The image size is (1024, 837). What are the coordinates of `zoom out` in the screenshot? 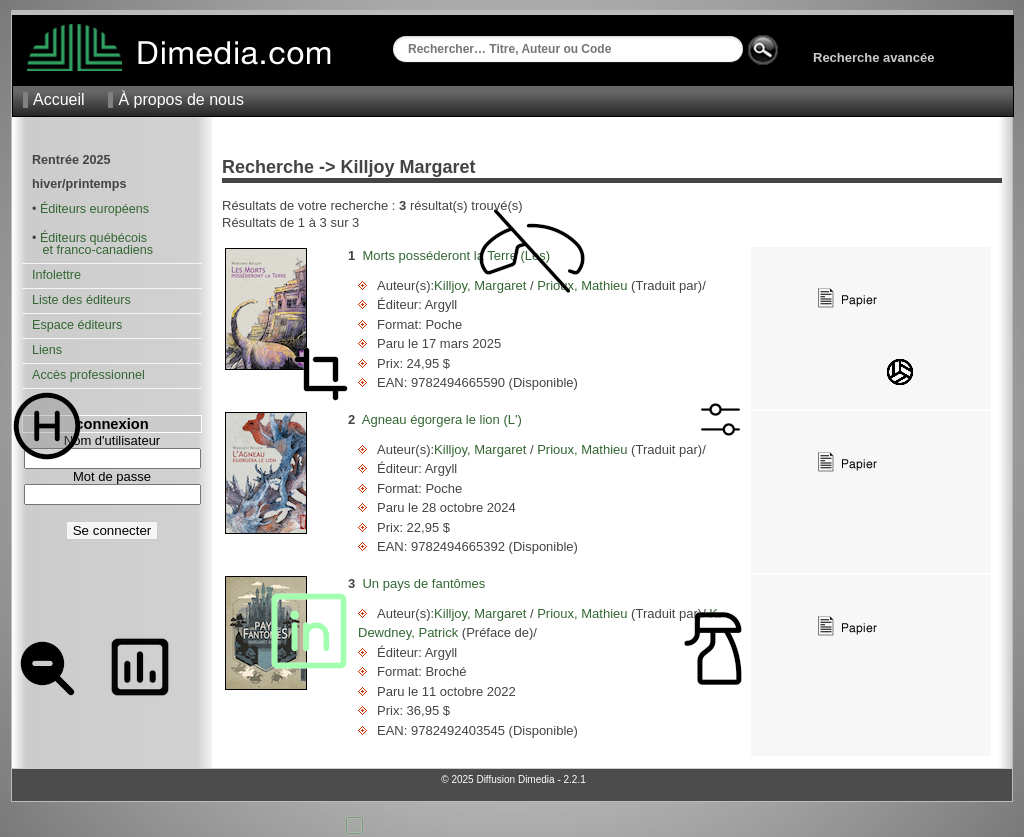 It's located at (47, 668).